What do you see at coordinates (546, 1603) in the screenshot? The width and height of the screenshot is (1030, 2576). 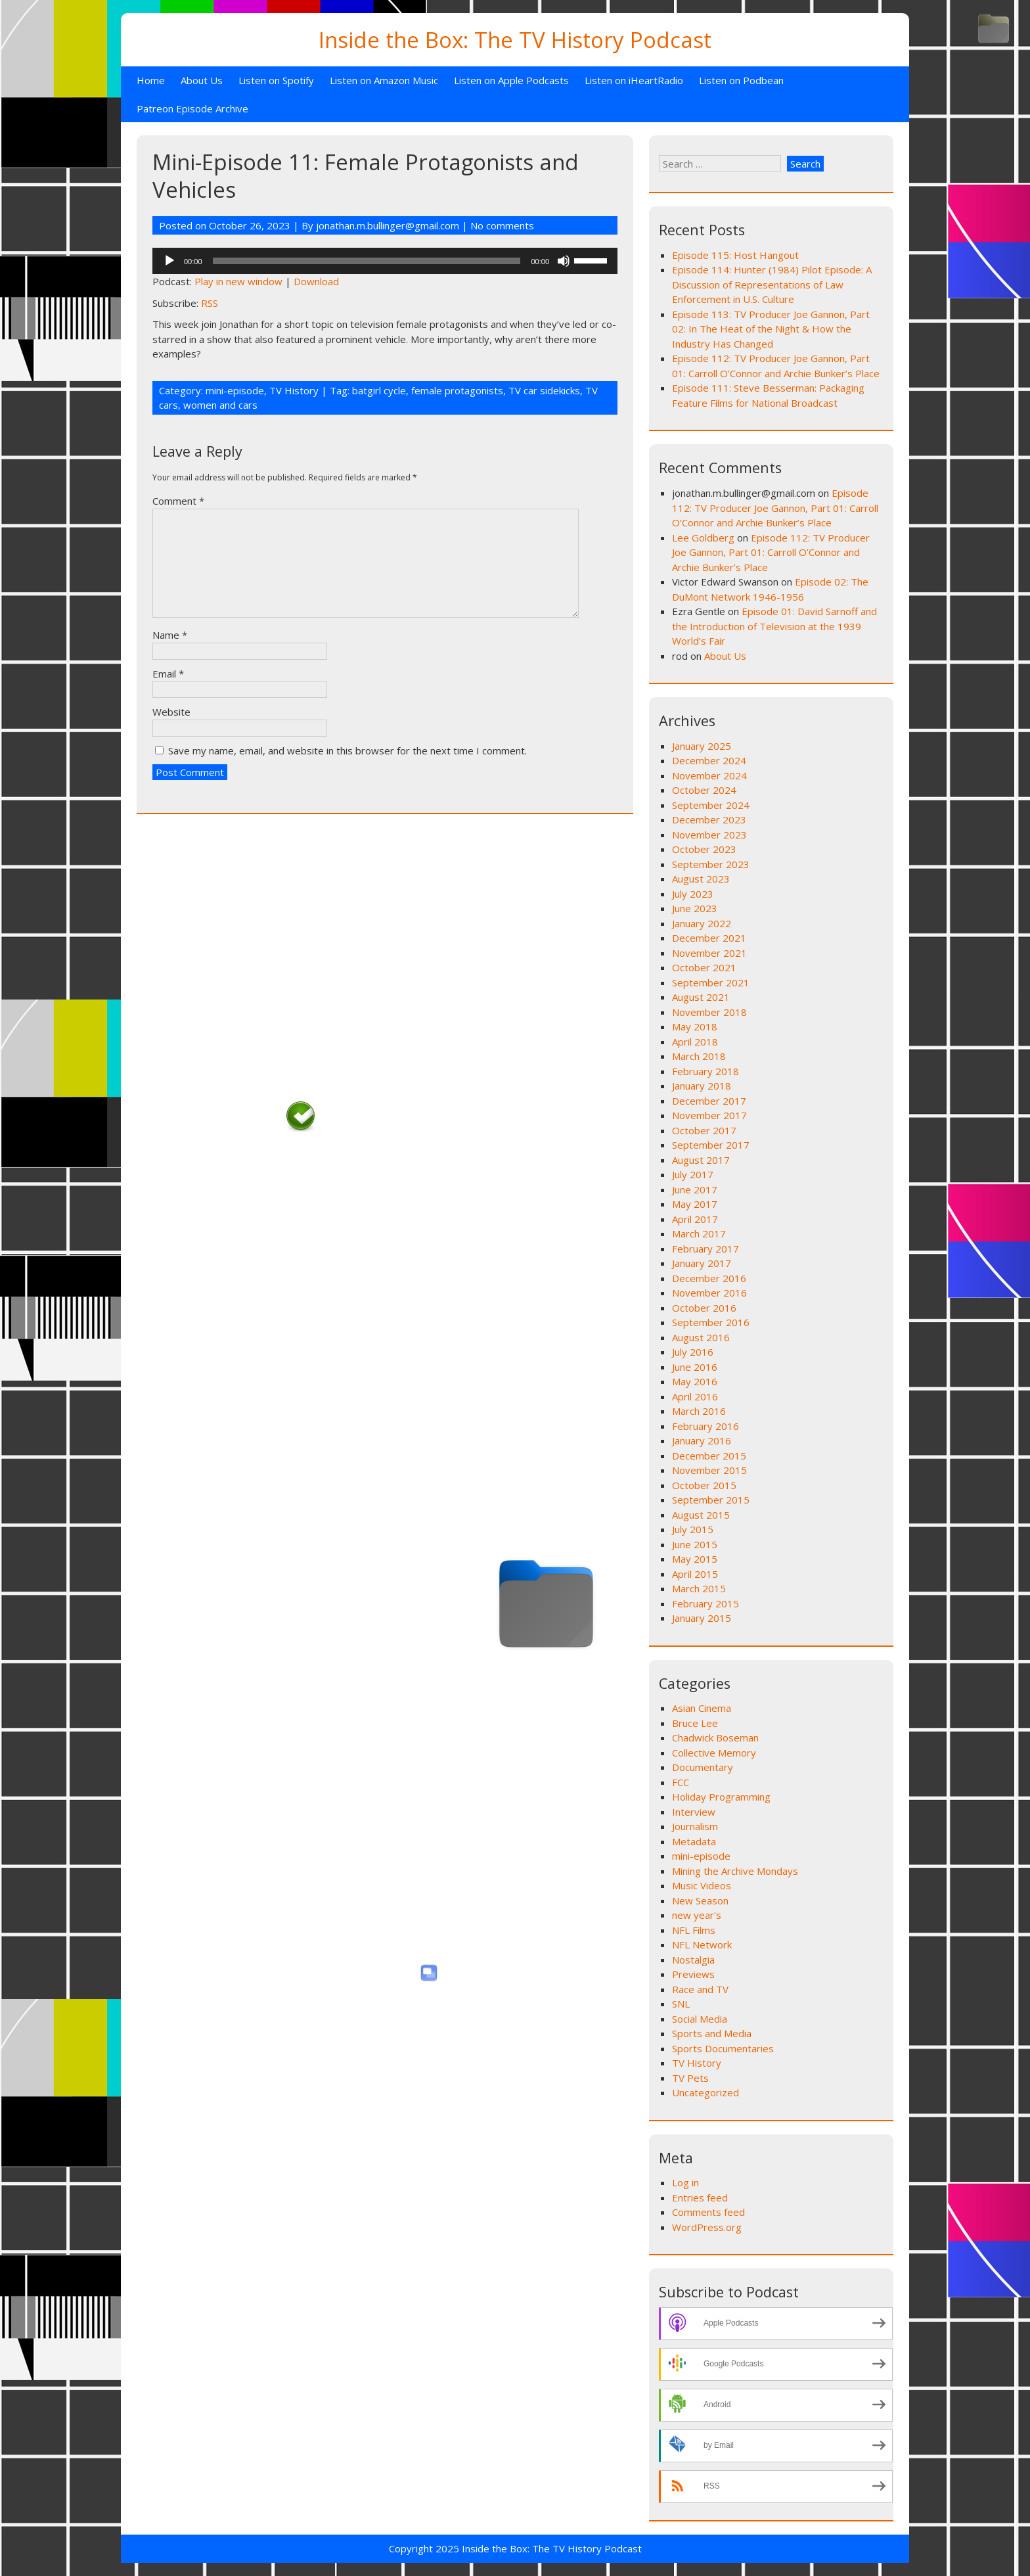 I see `open a folder to view its contents` at bounding box center [546, 1603].